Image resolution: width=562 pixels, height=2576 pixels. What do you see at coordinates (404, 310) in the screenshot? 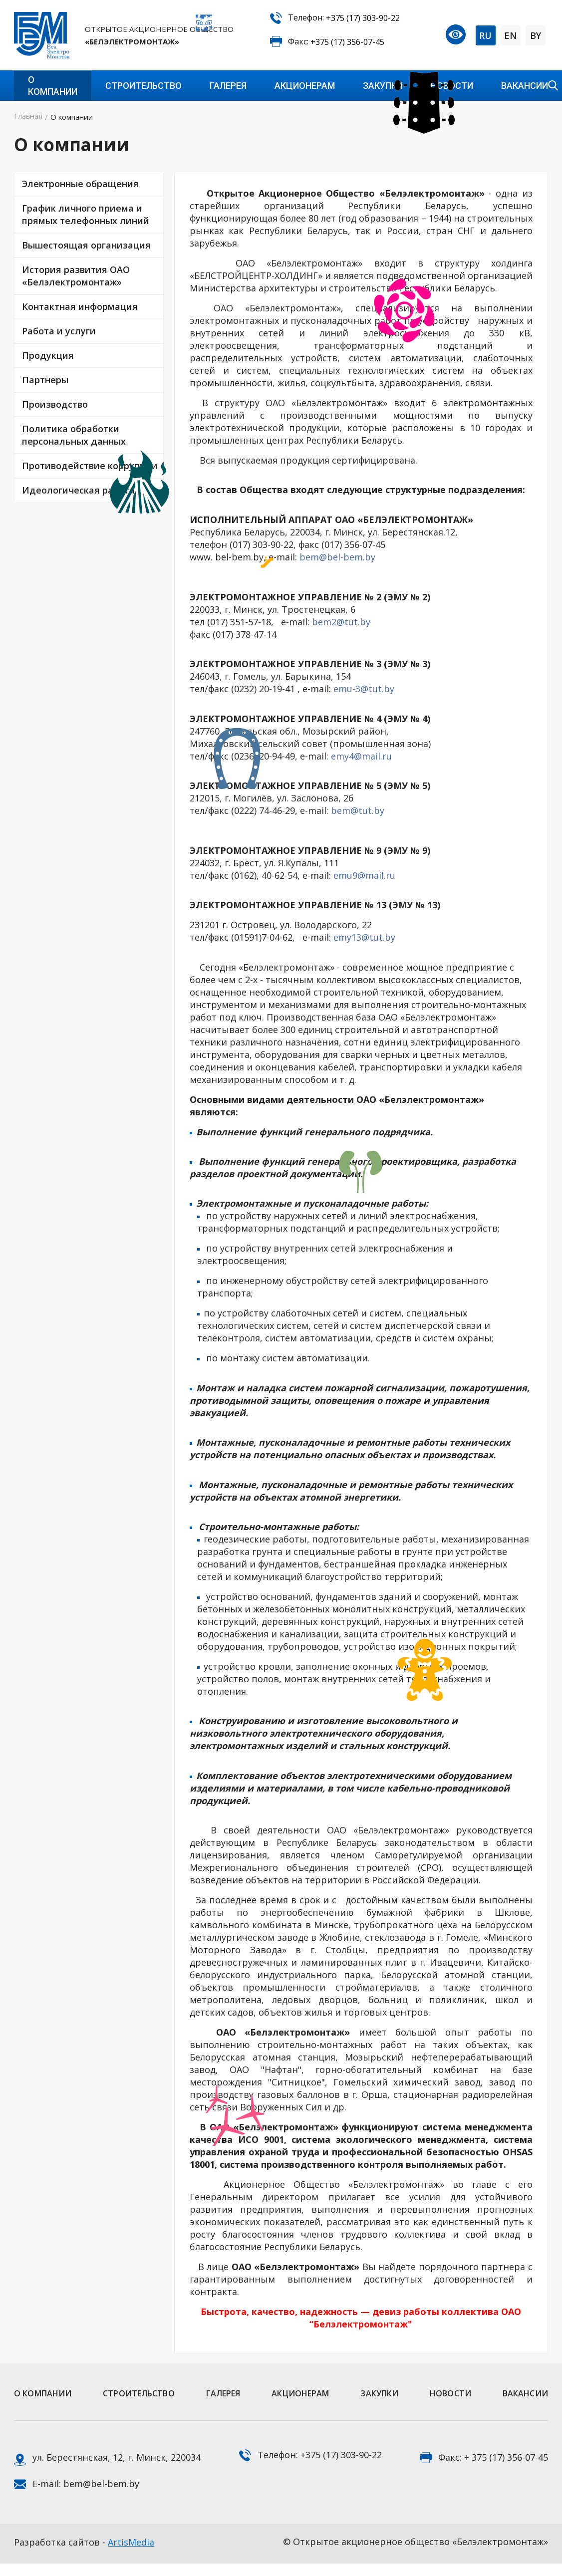
I see `indicates an oil or petroleum resource in a game` at bounding box center [404, 310].